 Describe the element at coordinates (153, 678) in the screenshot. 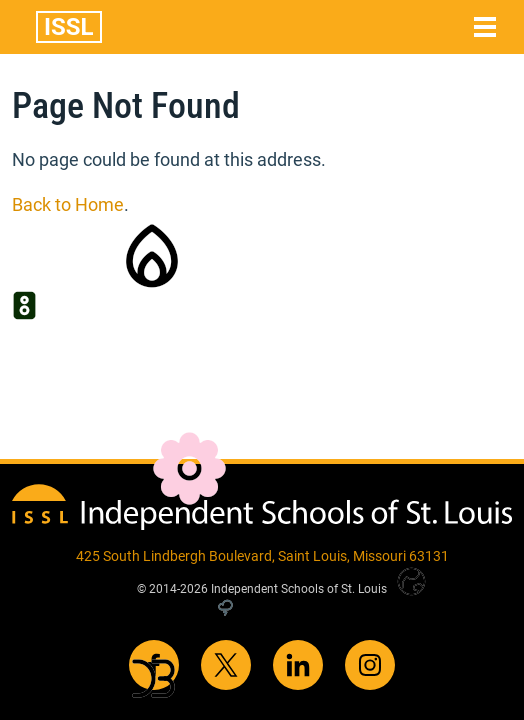

I see `D3.js data visualization library logo` at that location.